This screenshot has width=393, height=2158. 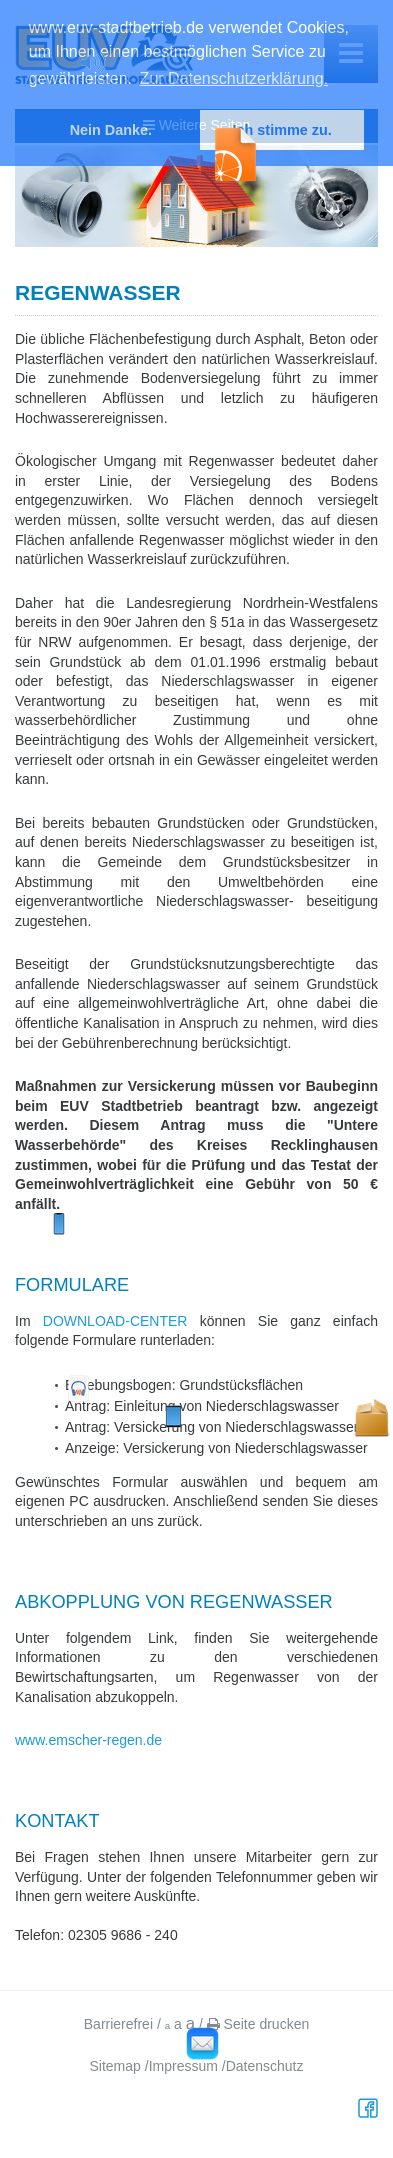 I want to click on open the mail app, so click(x=202, y=2043).